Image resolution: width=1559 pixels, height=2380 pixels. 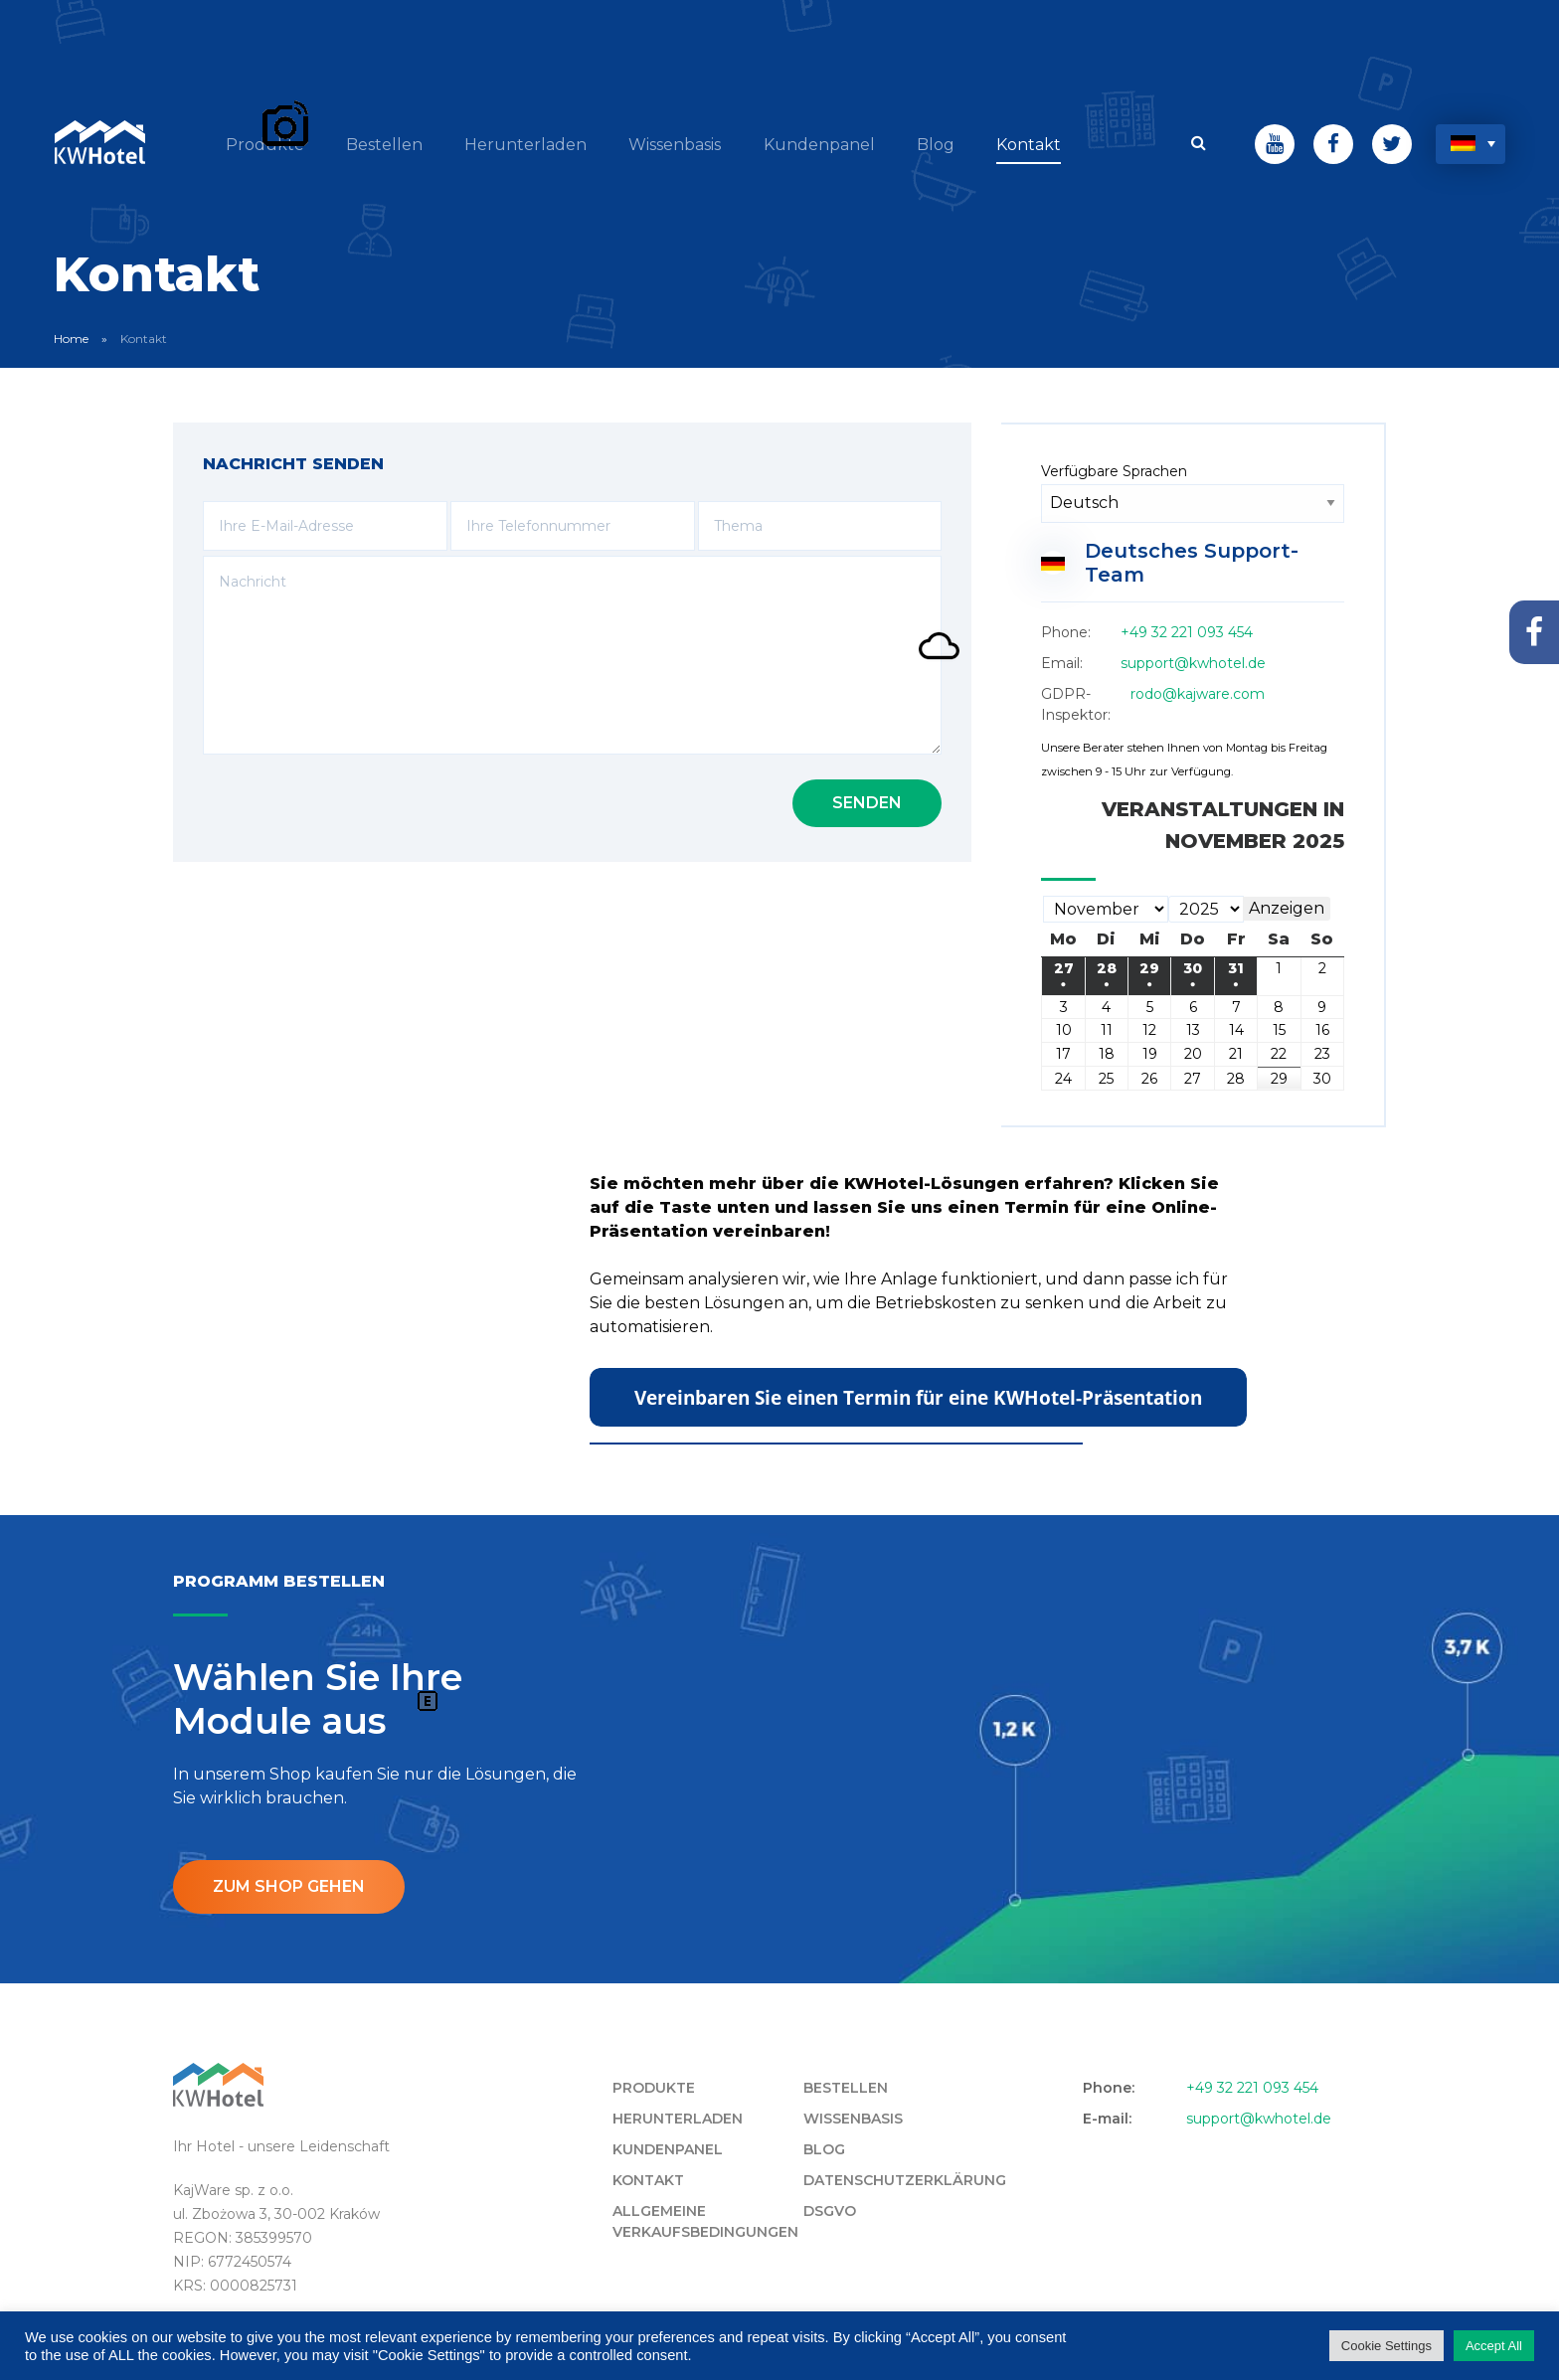 I want to click on indicates explicit content warning, so click(x=428, y=1701).